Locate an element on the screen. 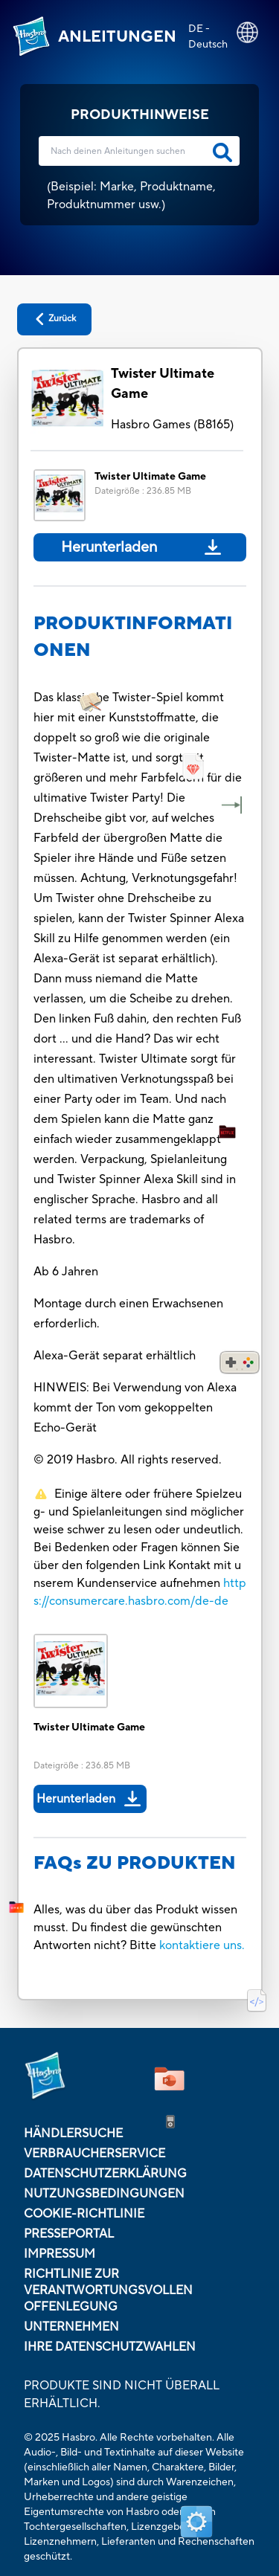 The image size is (279, 2576). open folder containing Netflix downloads or media is located at coordinates (227, 1132).